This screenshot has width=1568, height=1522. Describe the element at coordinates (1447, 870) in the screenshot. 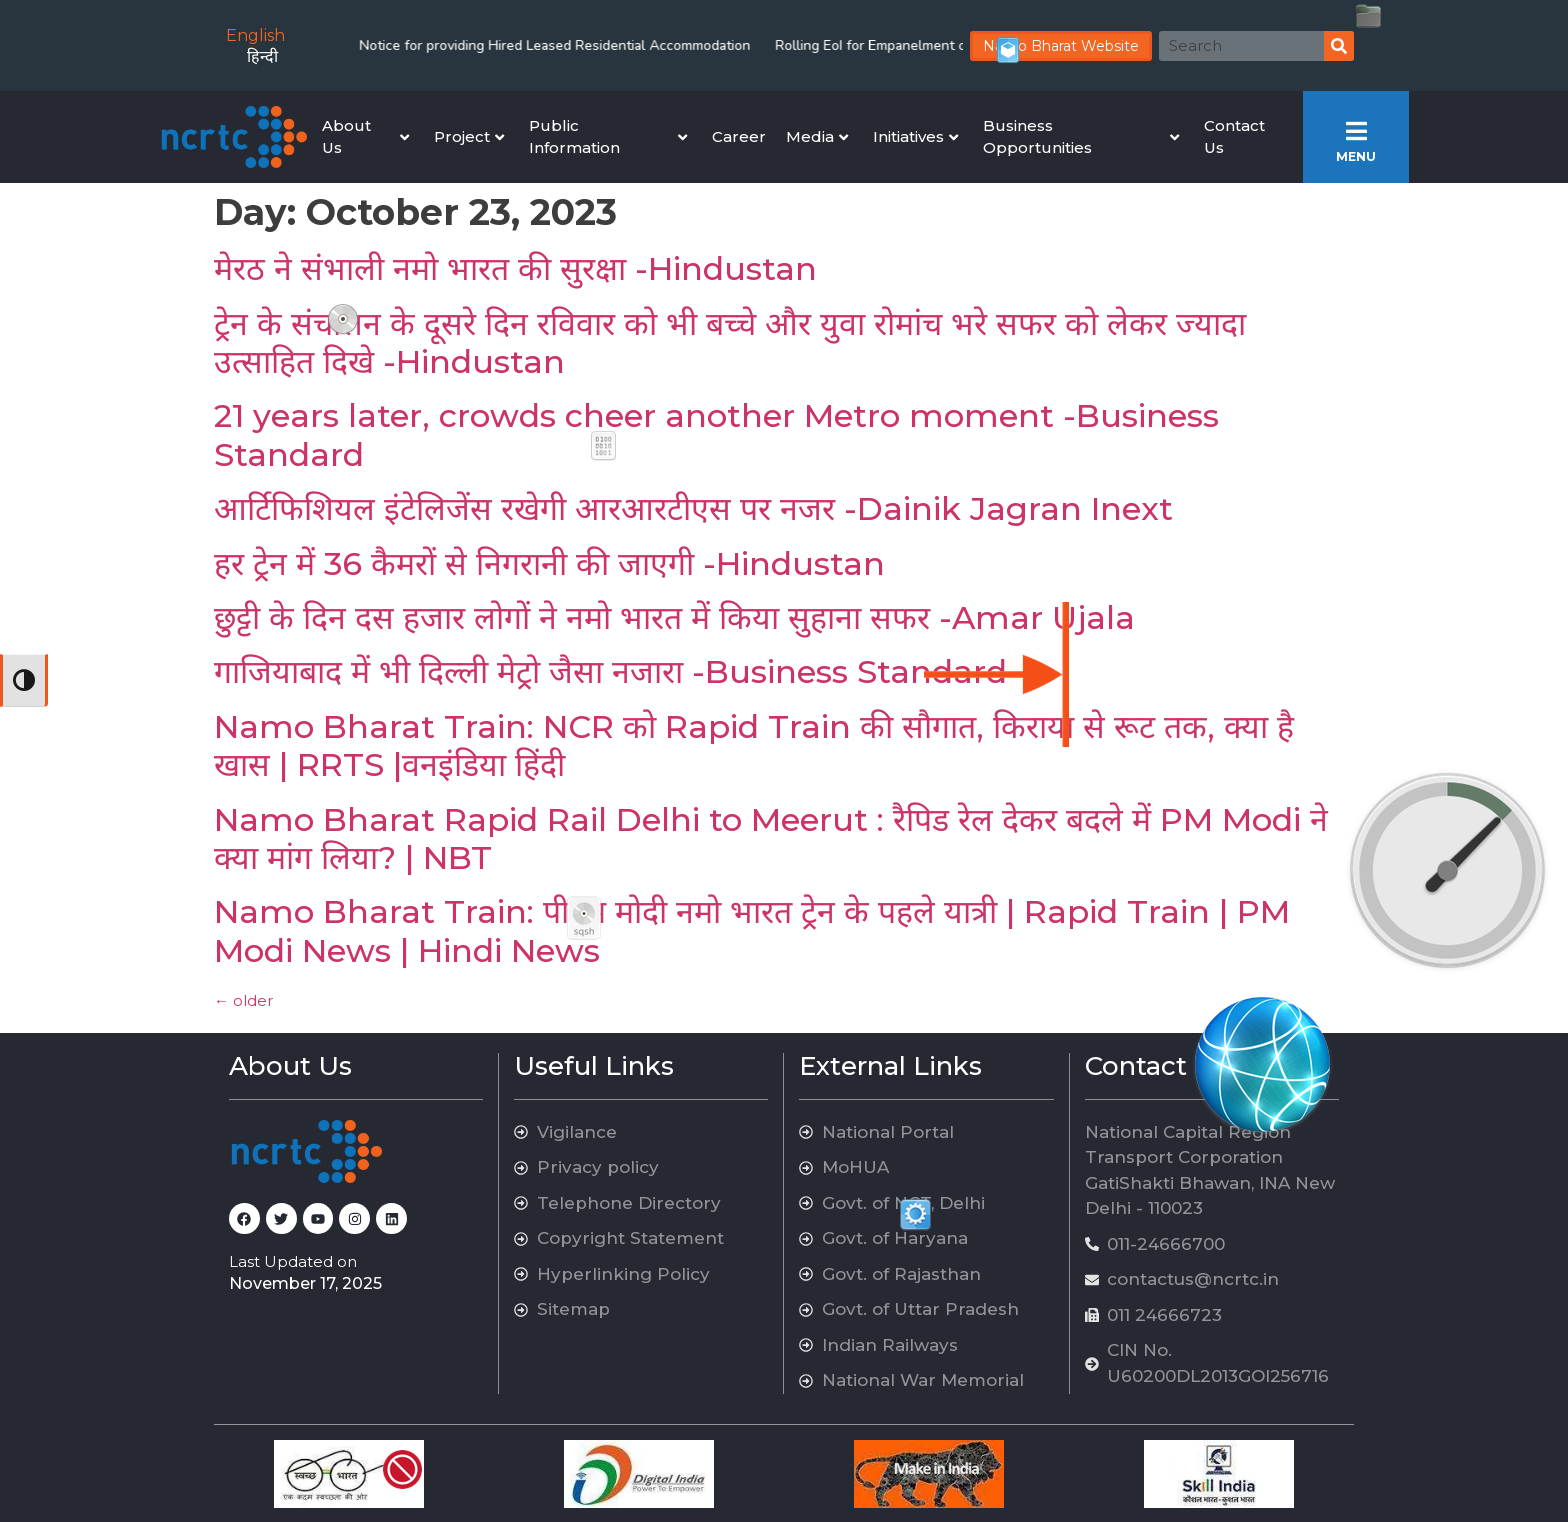

I see `open sysprof system profiler application` at that location.